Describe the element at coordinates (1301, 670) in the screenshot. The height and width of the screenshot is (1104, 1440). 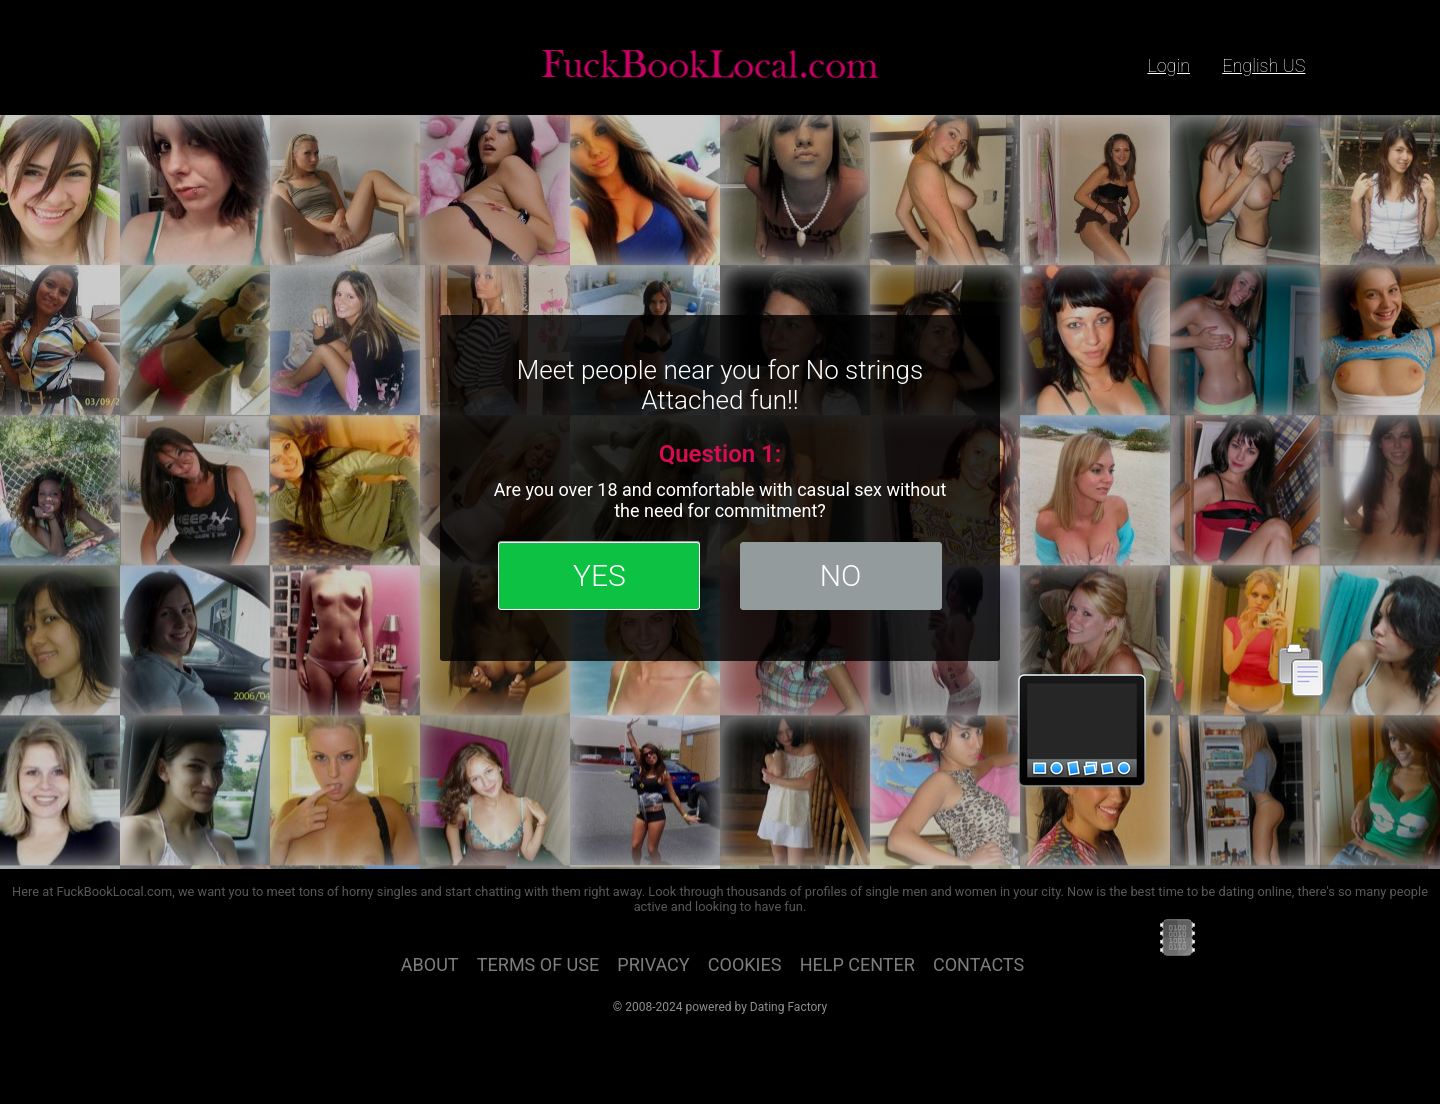
I see `paste copied content from clipboard` at that location.